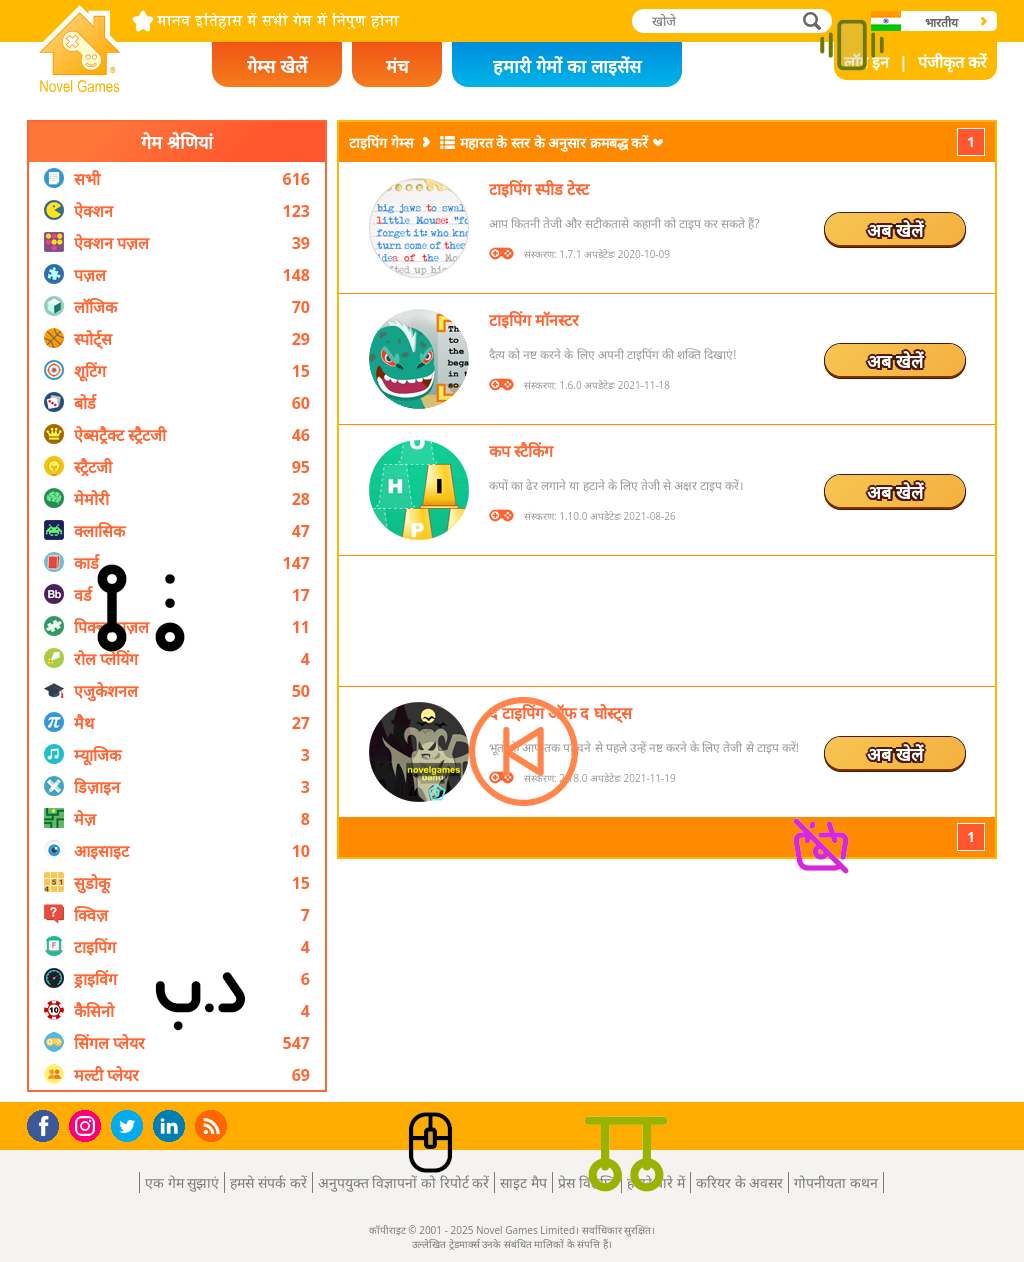 The image size is (1024, 1262). I want to click on toggle vibration mode on your device, so click(852, 45).